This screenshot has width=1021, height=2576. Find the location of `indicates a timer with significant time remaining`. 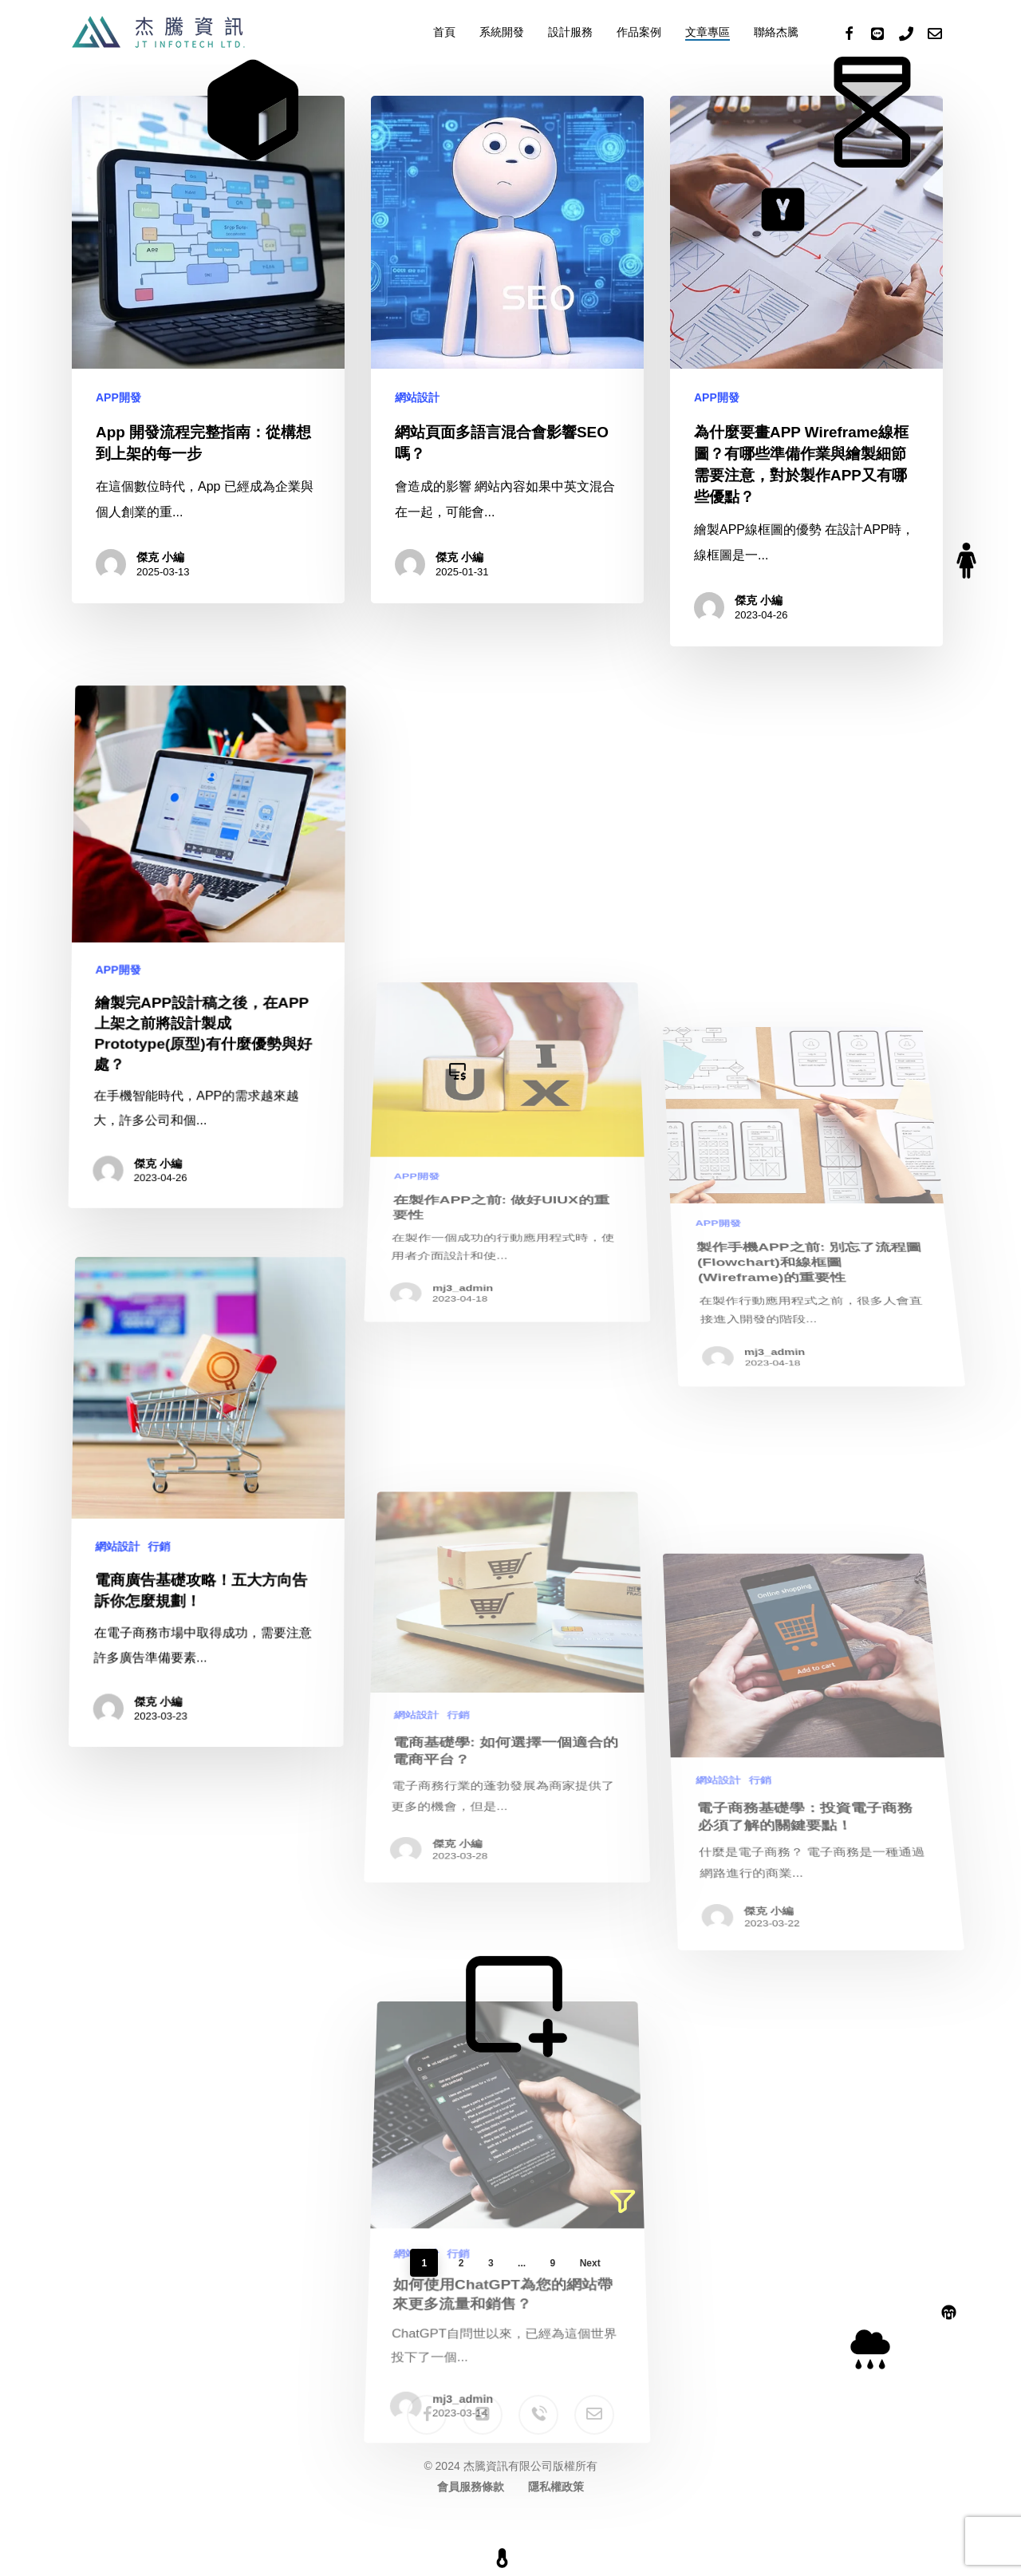

indicates a timer with significant time remaining is located at coordinates (872, 112).